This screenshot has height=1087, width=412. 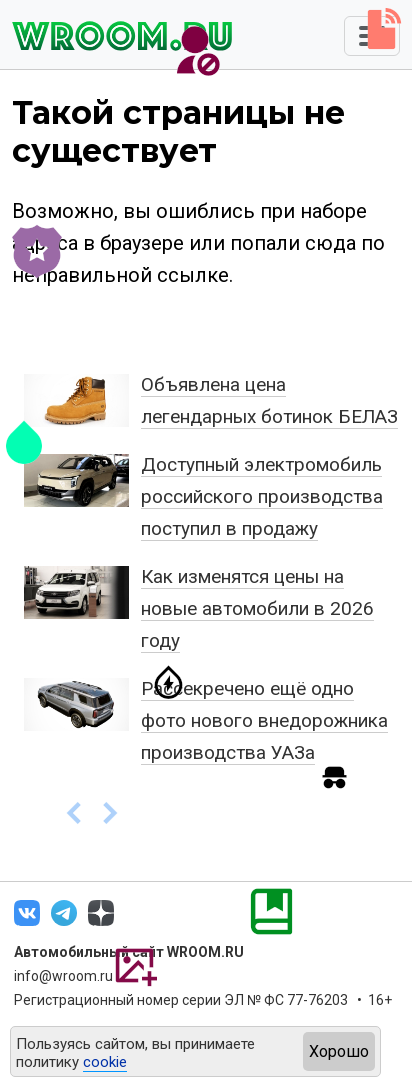 What do you see at coordinates (134, 965) in the screenshot?
I see `add a new image or photo` at bounding box center [134, 965].